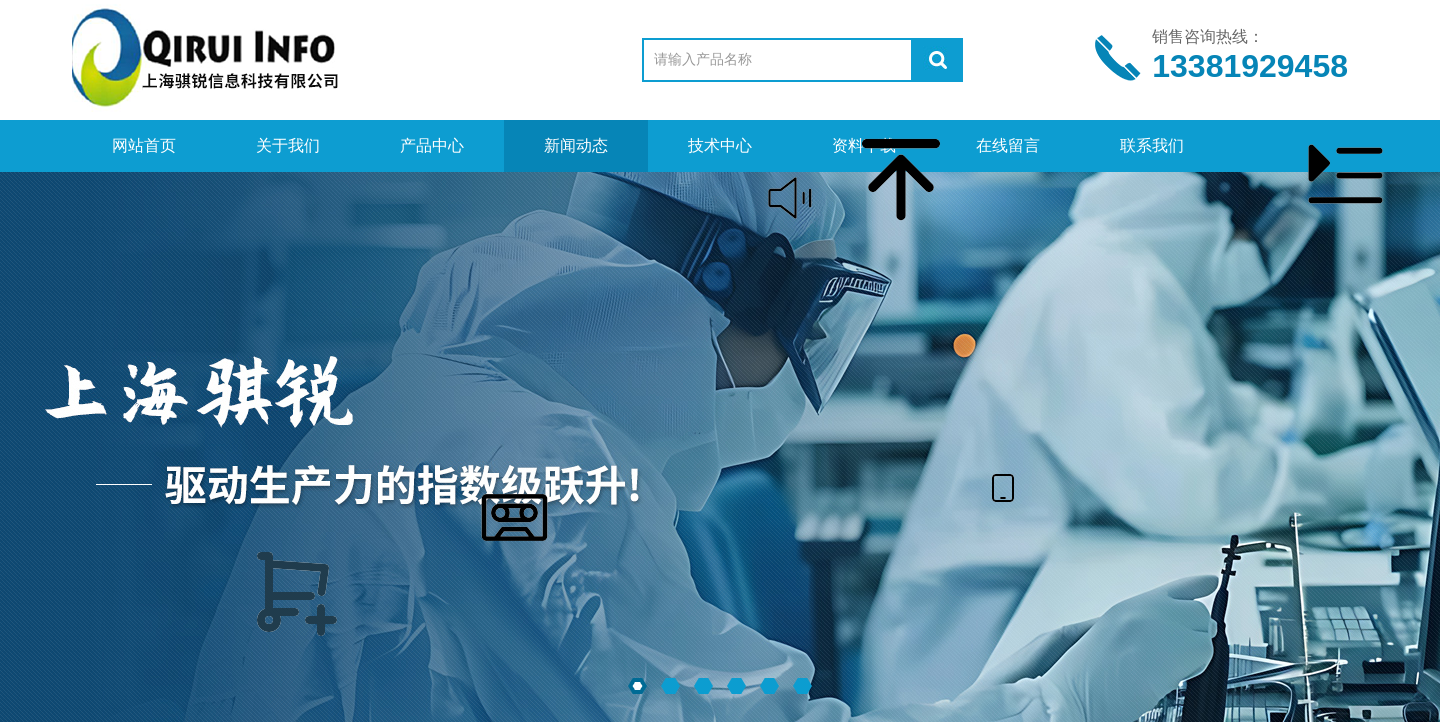 The image size is (1440, 722). I want to click on add item to shopping cart, so click(293, 592).